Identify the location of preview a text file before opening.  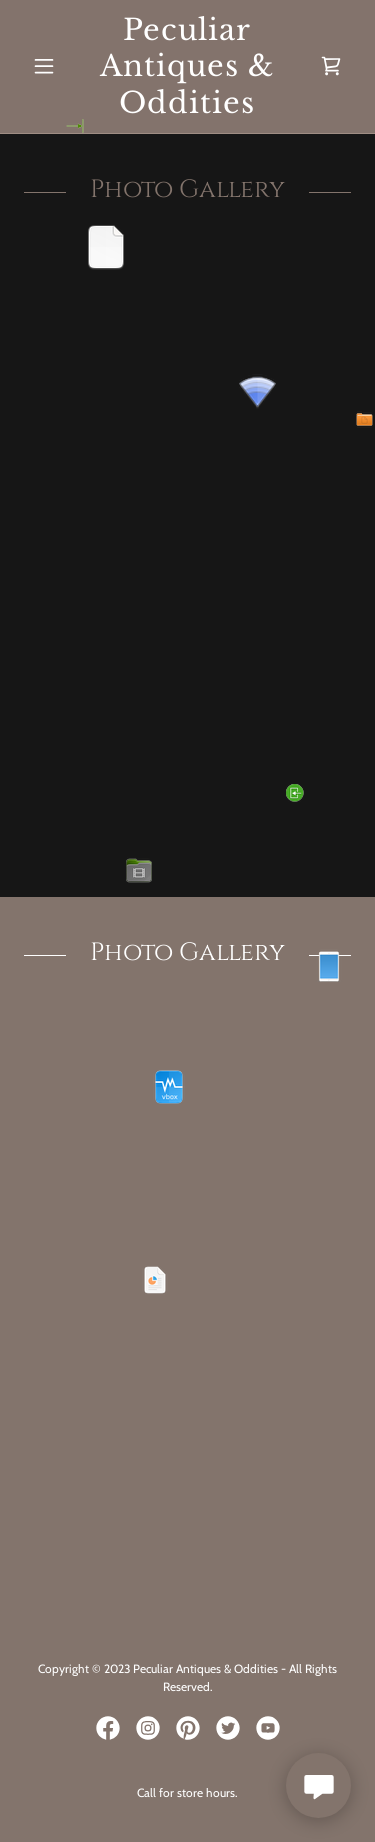
(106, 247).